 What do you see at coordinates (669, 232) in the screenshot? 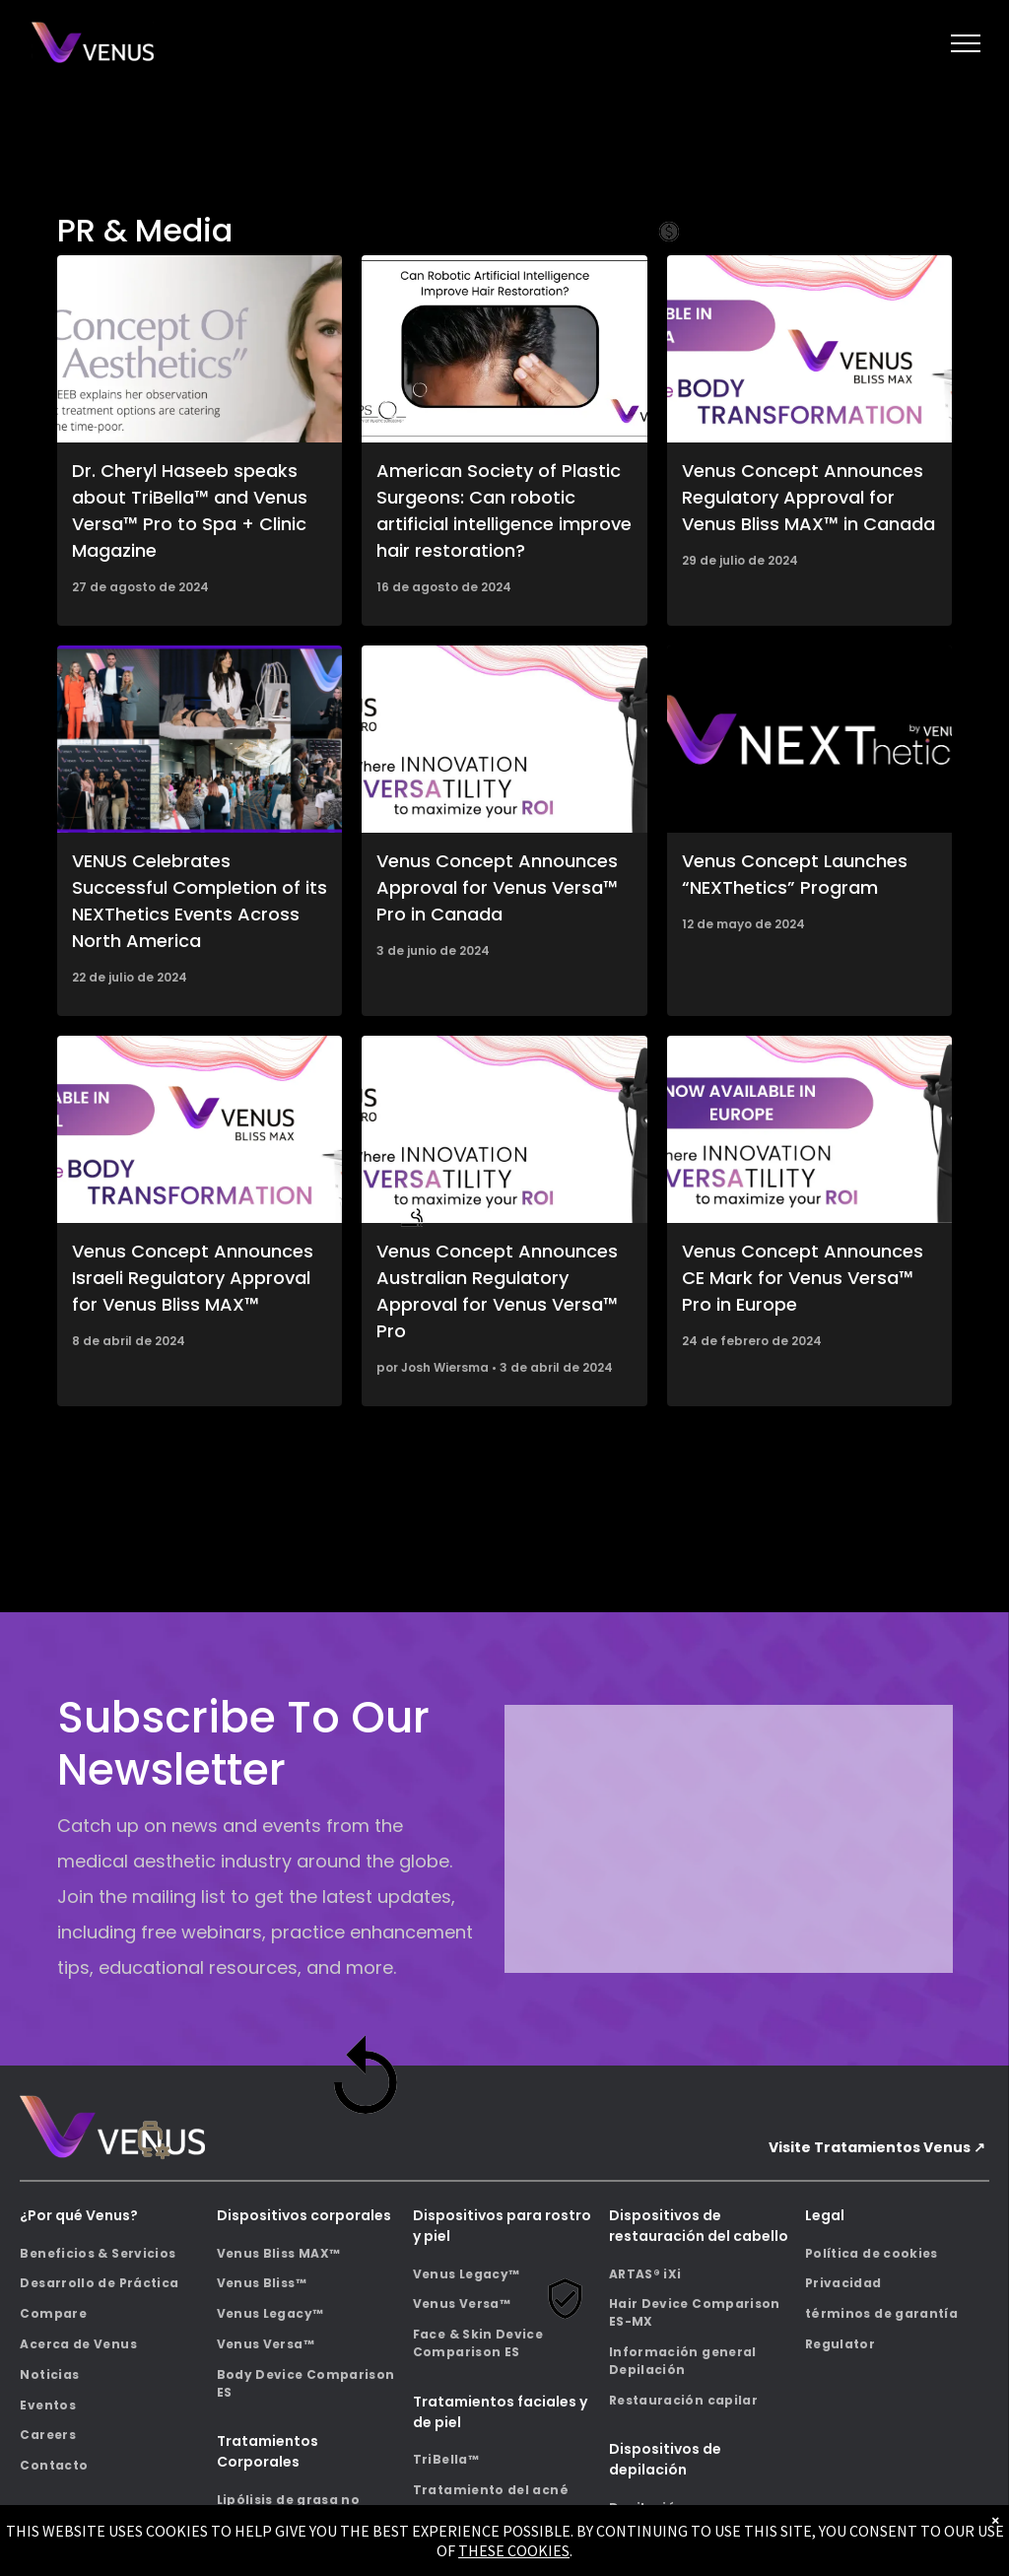
I see `view earnings or revenue` at bounding box center [669, 232].